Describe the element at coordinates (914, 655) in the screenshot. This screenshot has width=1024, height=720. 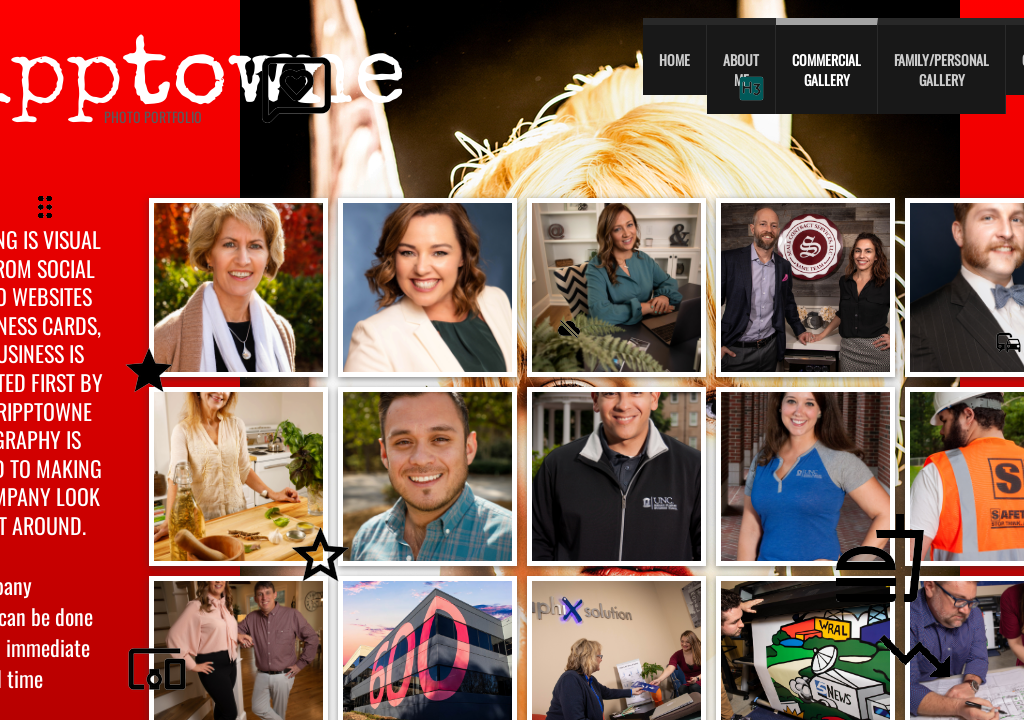
I see `indicates a downward trend in data or metrics` at that location.